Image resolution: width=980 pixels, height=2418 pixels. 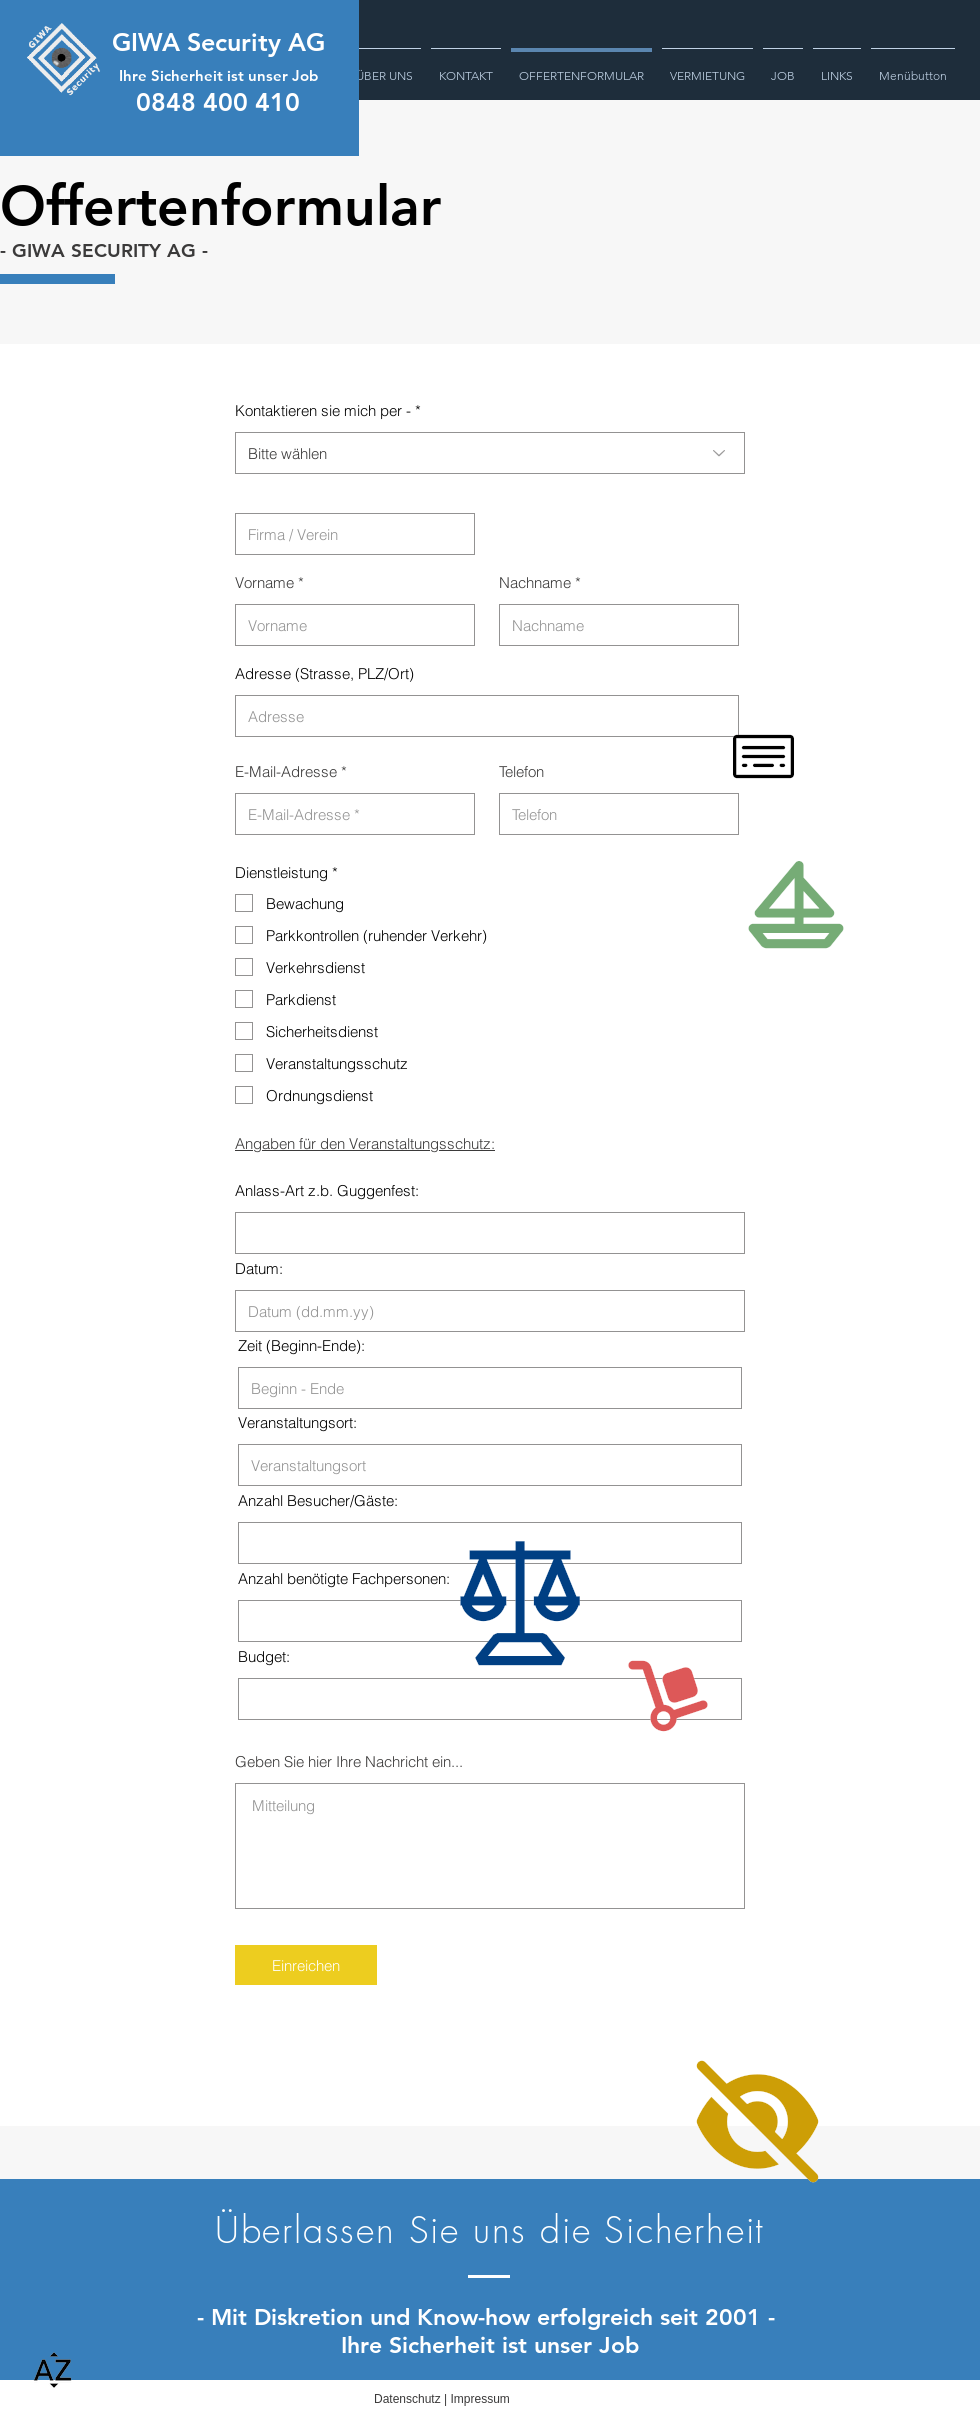 I want to click on open on-screen keyboard, so click(x=763, y=756).